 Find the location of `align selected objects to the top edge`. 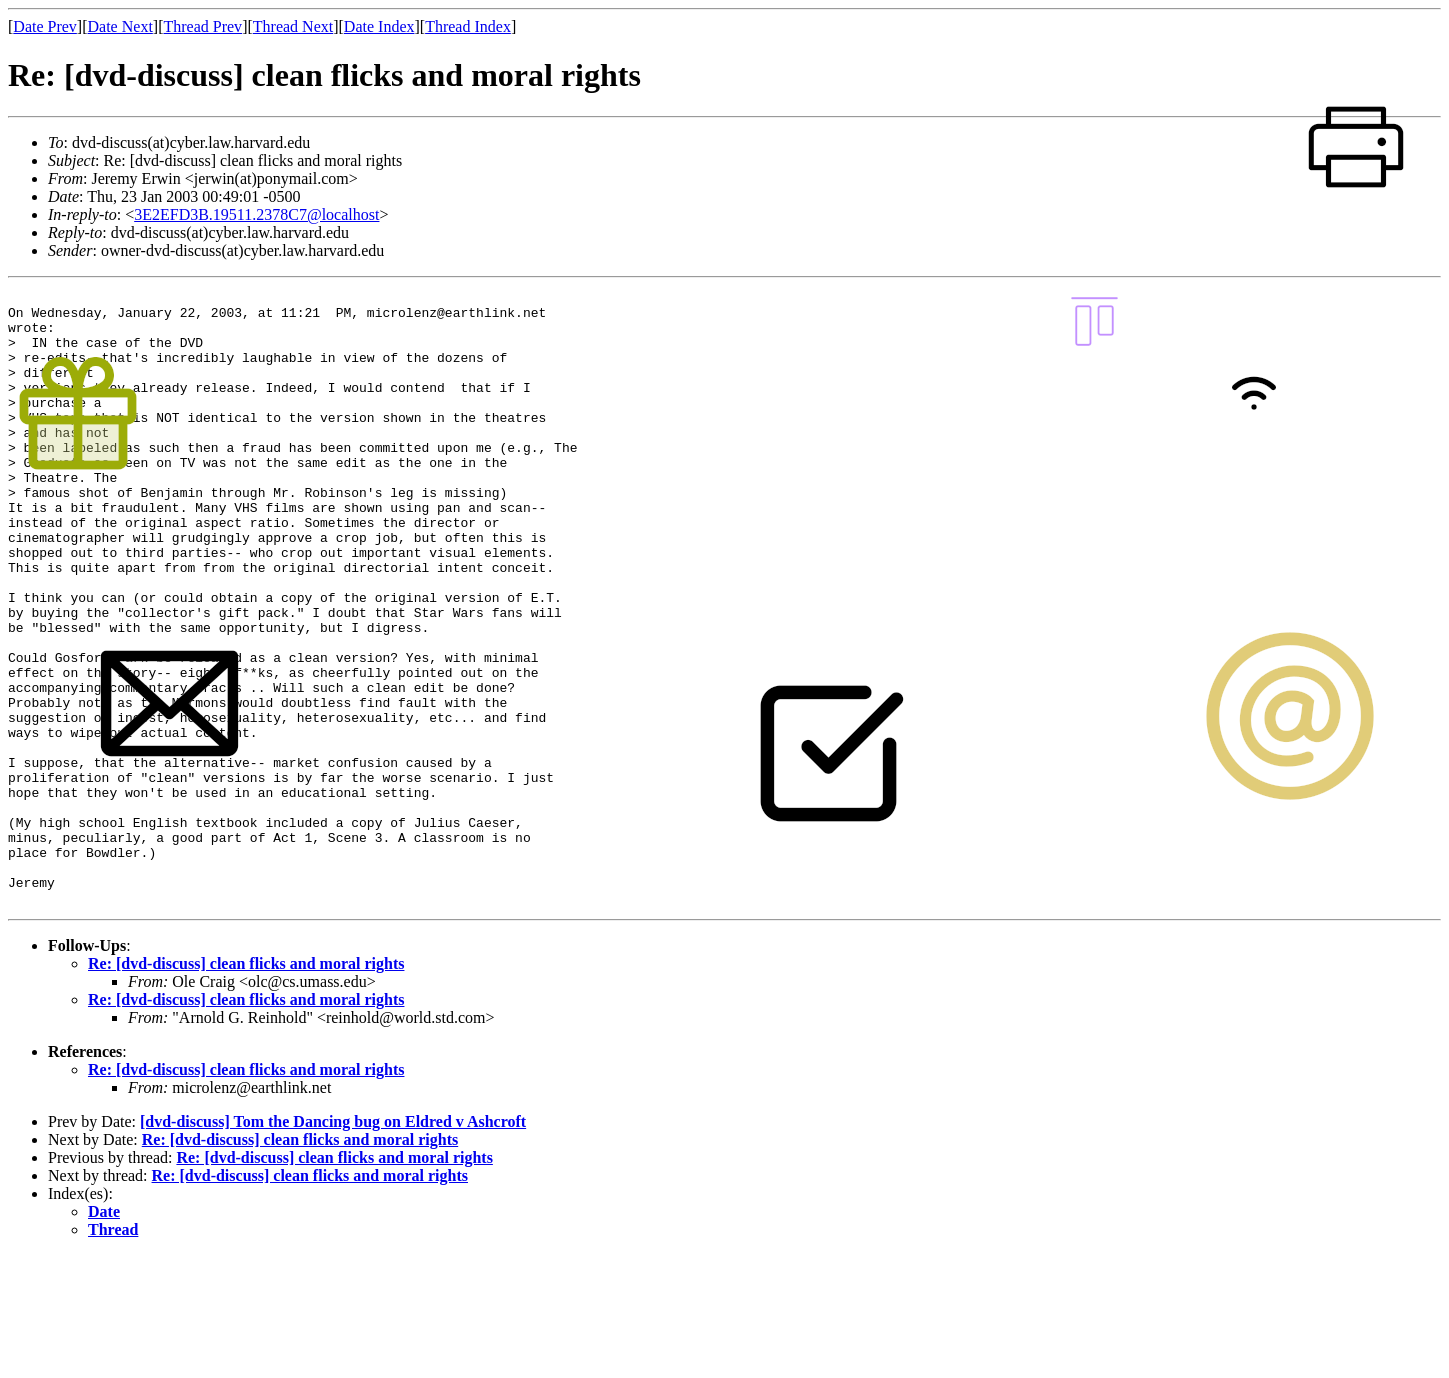

align selected objects to the top edge is located at coordinates (1094, 320).